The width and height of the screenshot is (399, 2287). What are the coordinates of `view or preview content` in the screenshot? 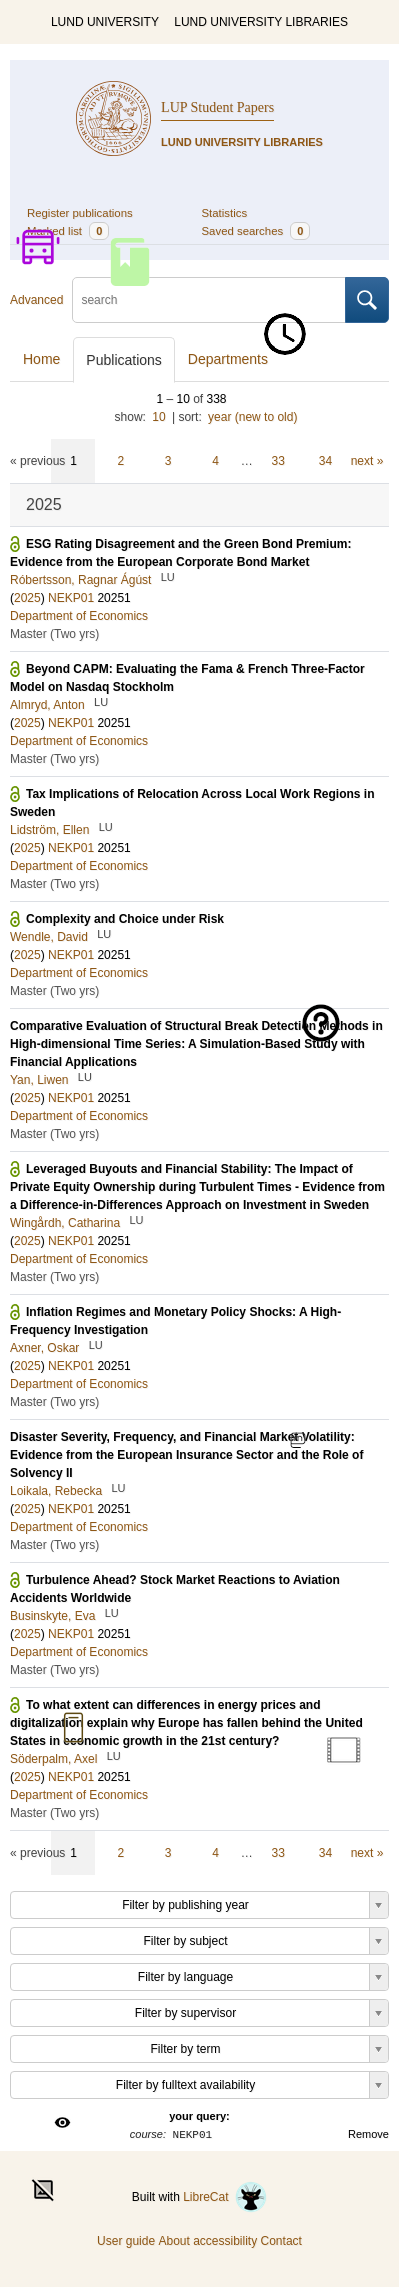 It's located at (62, 2122).